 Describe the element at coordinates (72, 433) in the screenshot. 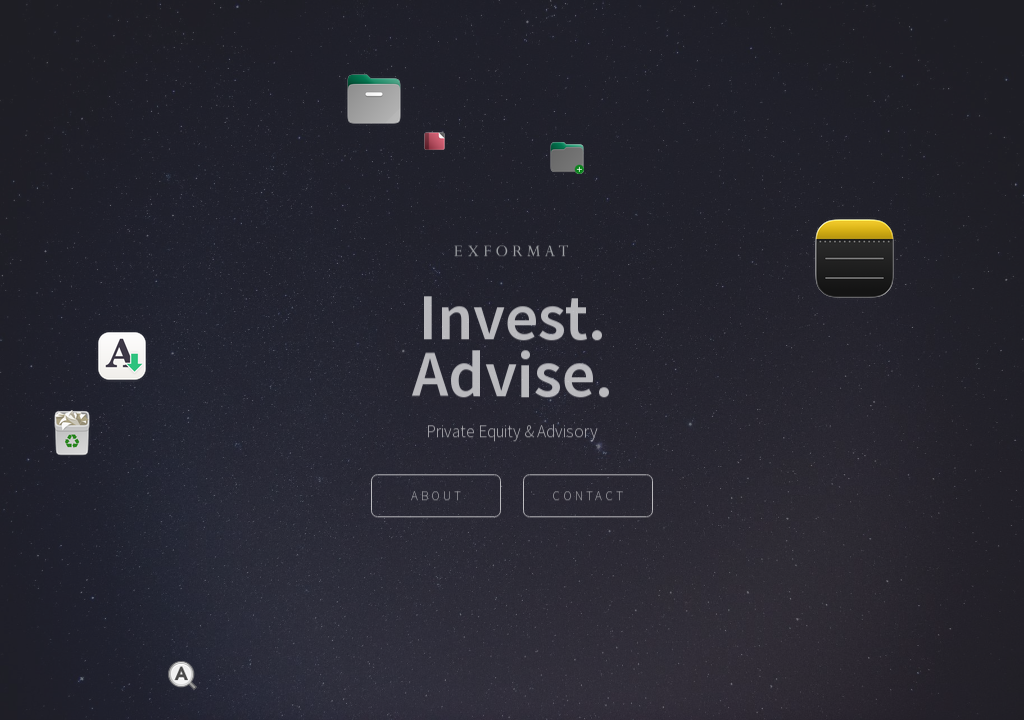

I see `view deleted files in trash` at that location.